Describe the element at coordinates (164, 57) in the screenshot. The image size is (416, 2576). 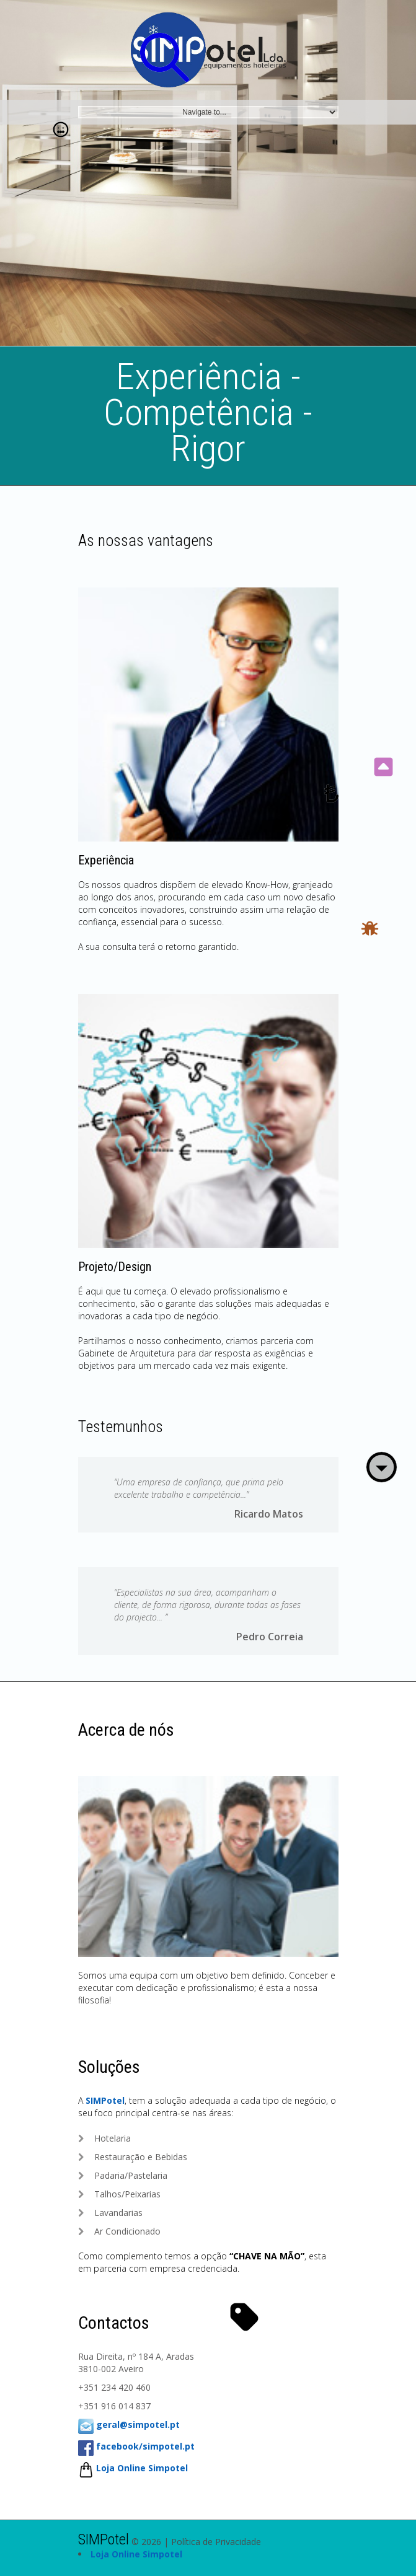
I see `search for content or items` at that location.